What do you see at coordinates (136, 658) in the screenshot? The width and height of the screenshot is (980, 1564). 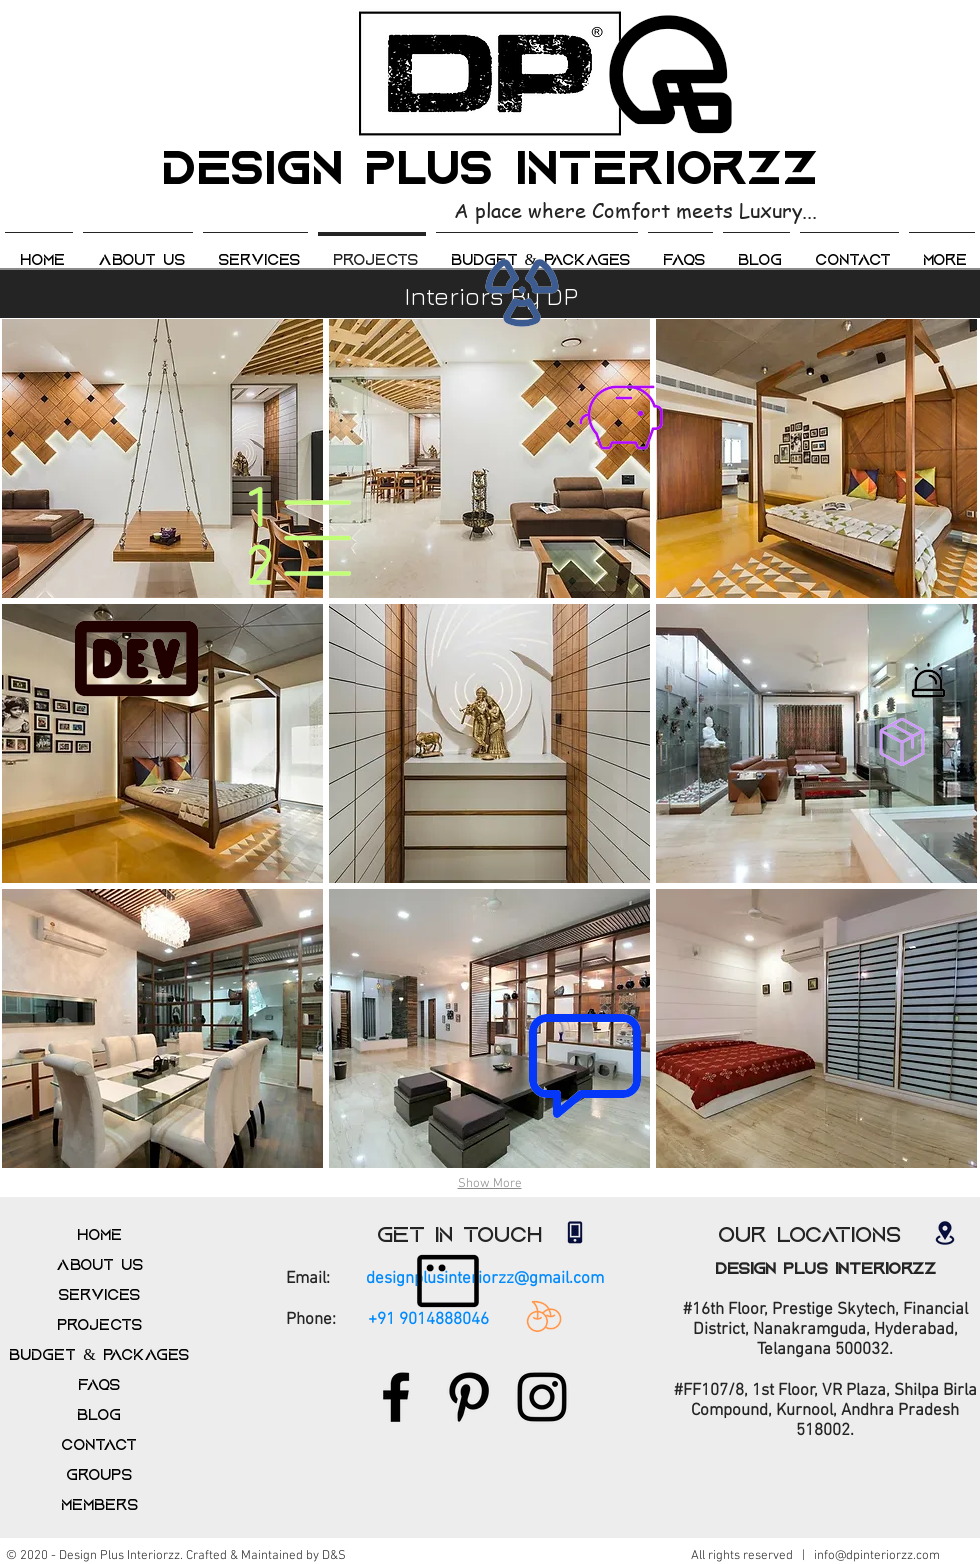 I see `link to dev.to profile or account` at bounding box center [136, 658].